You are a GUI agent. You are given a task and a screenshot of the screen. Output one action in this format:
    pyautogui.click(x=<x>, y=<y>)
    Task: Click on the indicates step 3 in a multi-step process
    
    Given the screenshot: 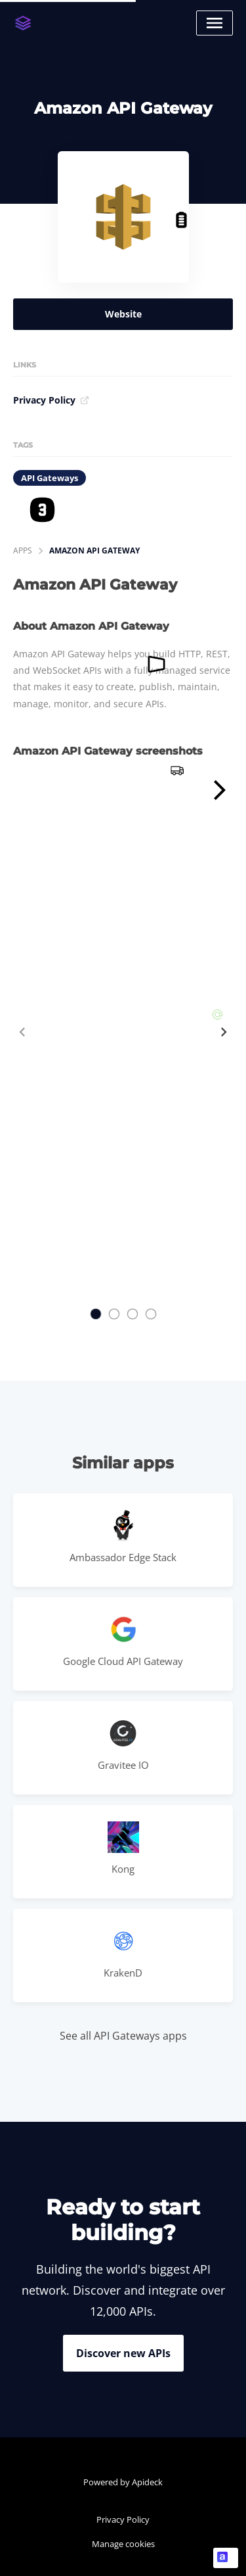 What is the action you would take?
    pyautogui.click(x=42, y=509)
    